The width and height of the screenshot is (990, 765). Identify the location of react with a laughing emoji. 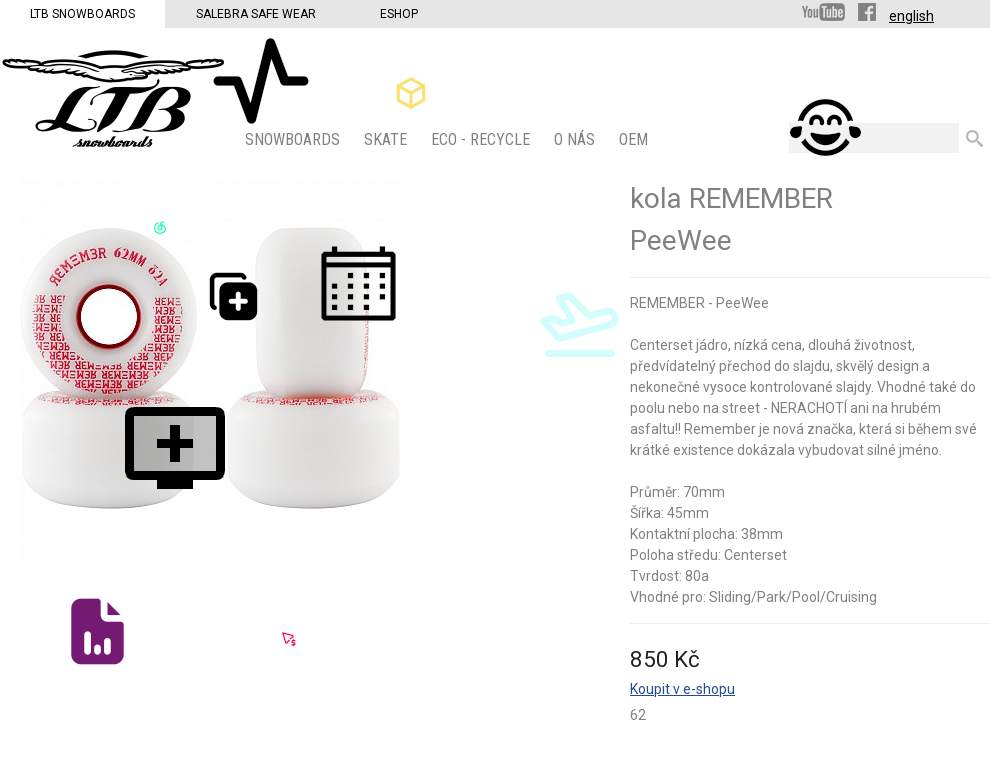
(825, 127).